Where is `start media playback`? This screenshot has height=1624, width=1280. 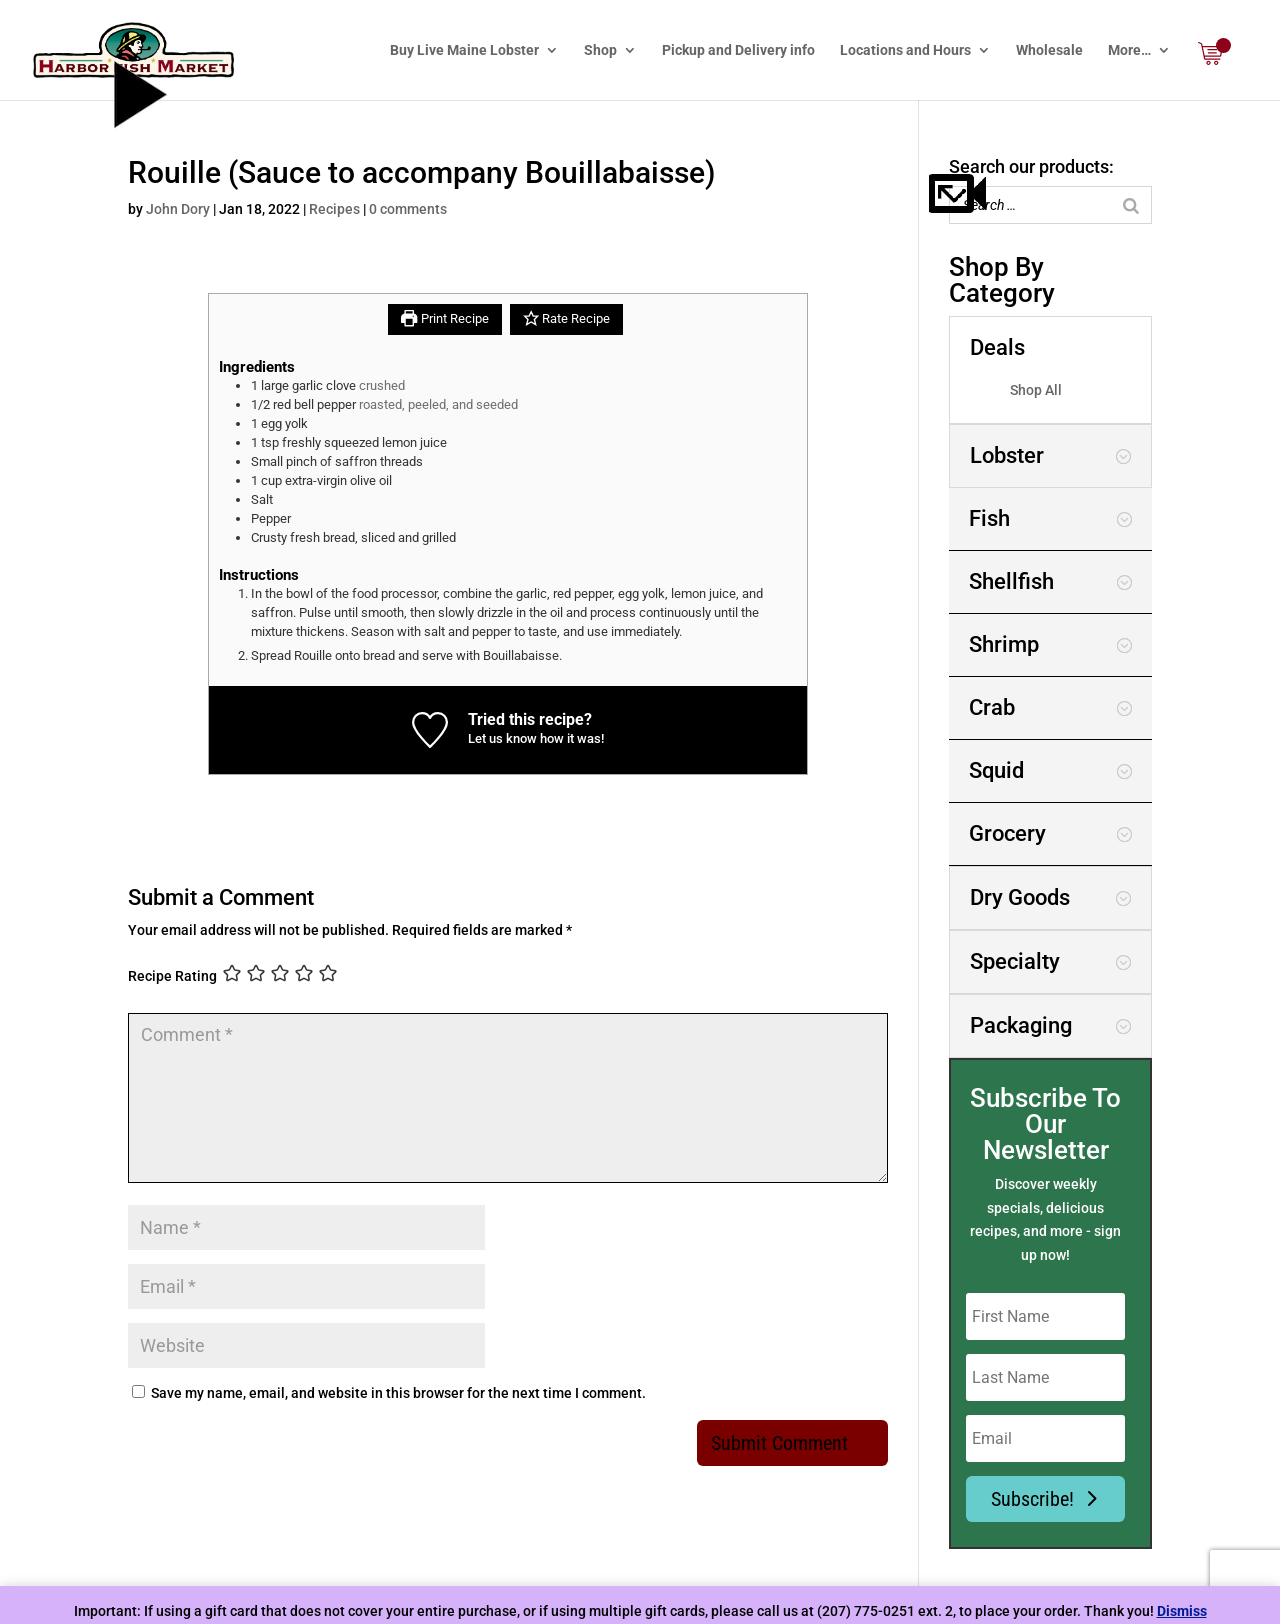
start media playback is located at coordinates (133, 94).